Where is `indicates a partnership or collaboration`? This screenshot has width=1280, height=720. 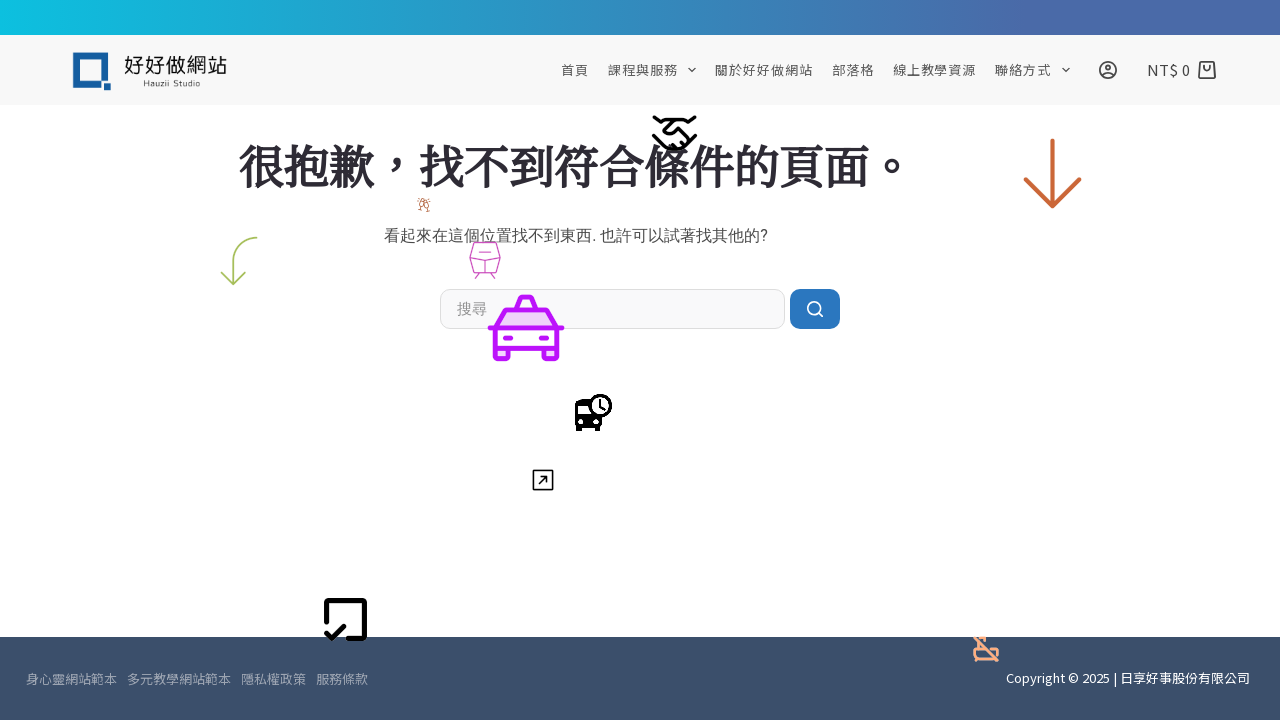
indicates a partnership or collaboration is located at coordinates (674, 132).